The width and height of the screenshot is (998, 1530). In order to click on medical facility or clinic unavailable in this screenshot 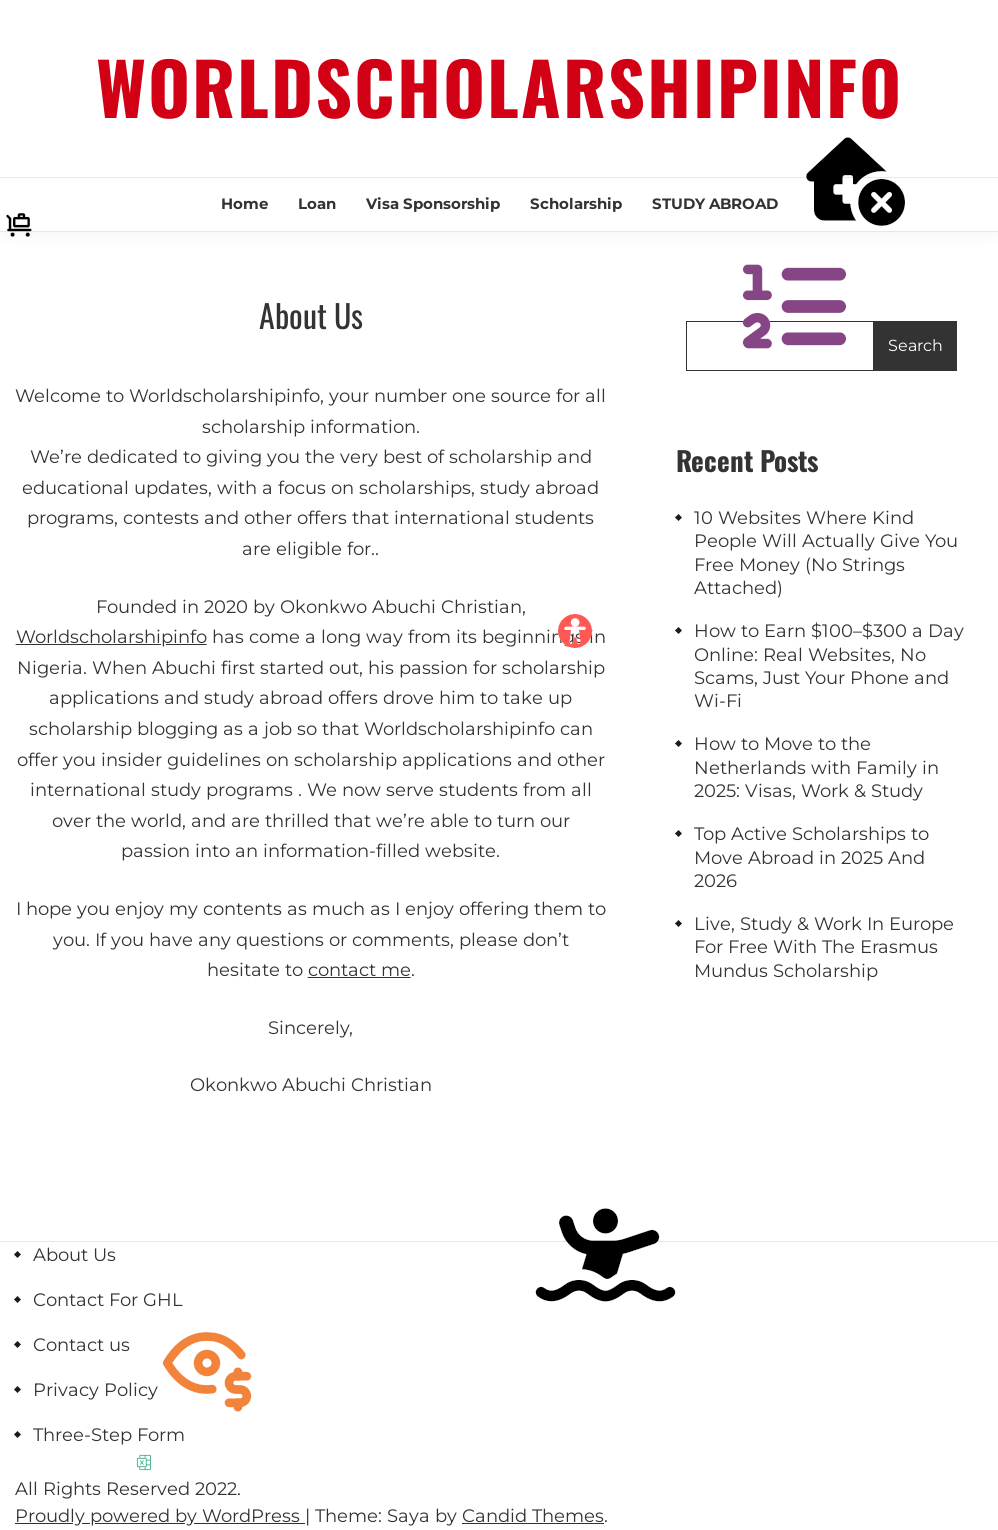, I will do `click(853, 179)`.